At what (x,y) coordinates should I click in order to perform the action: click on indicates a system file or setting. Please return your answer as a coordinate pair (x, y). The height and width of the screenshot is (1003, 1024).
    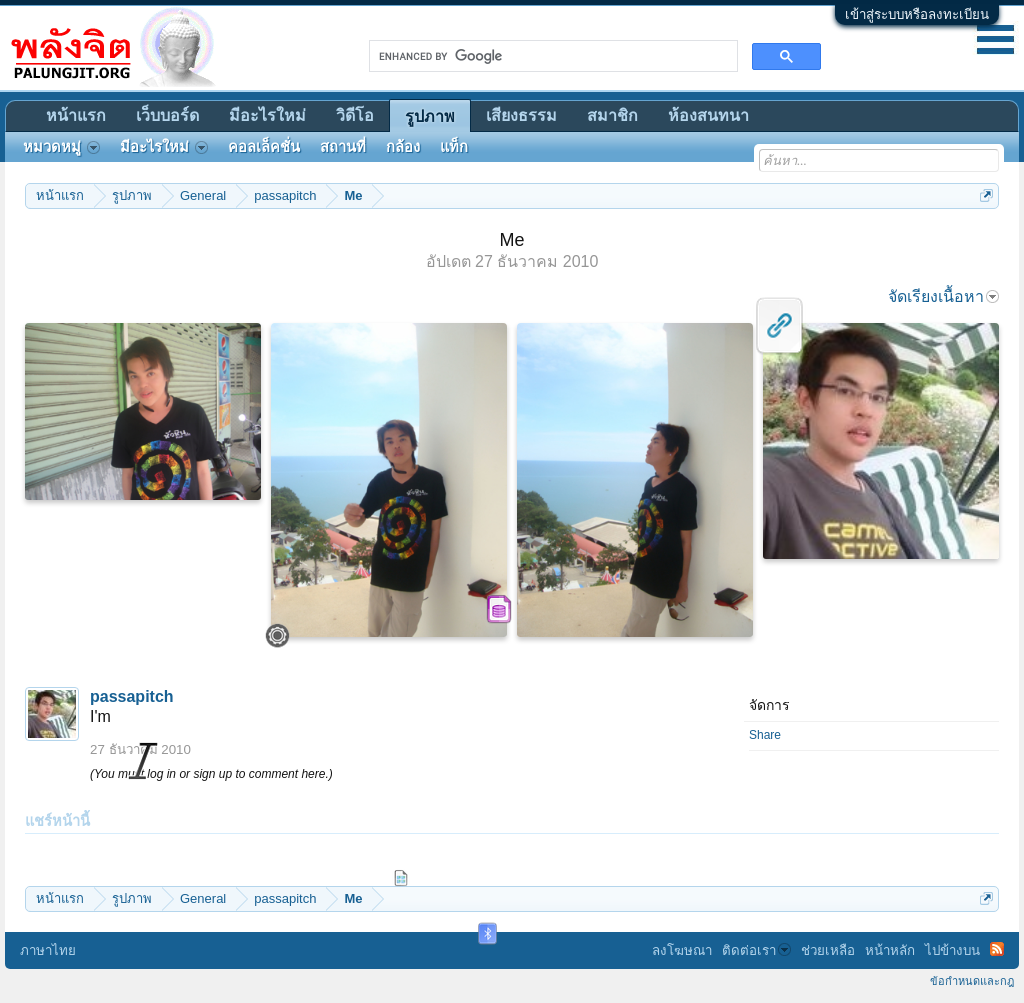
    Looking at the image, I should click on (277, 635).